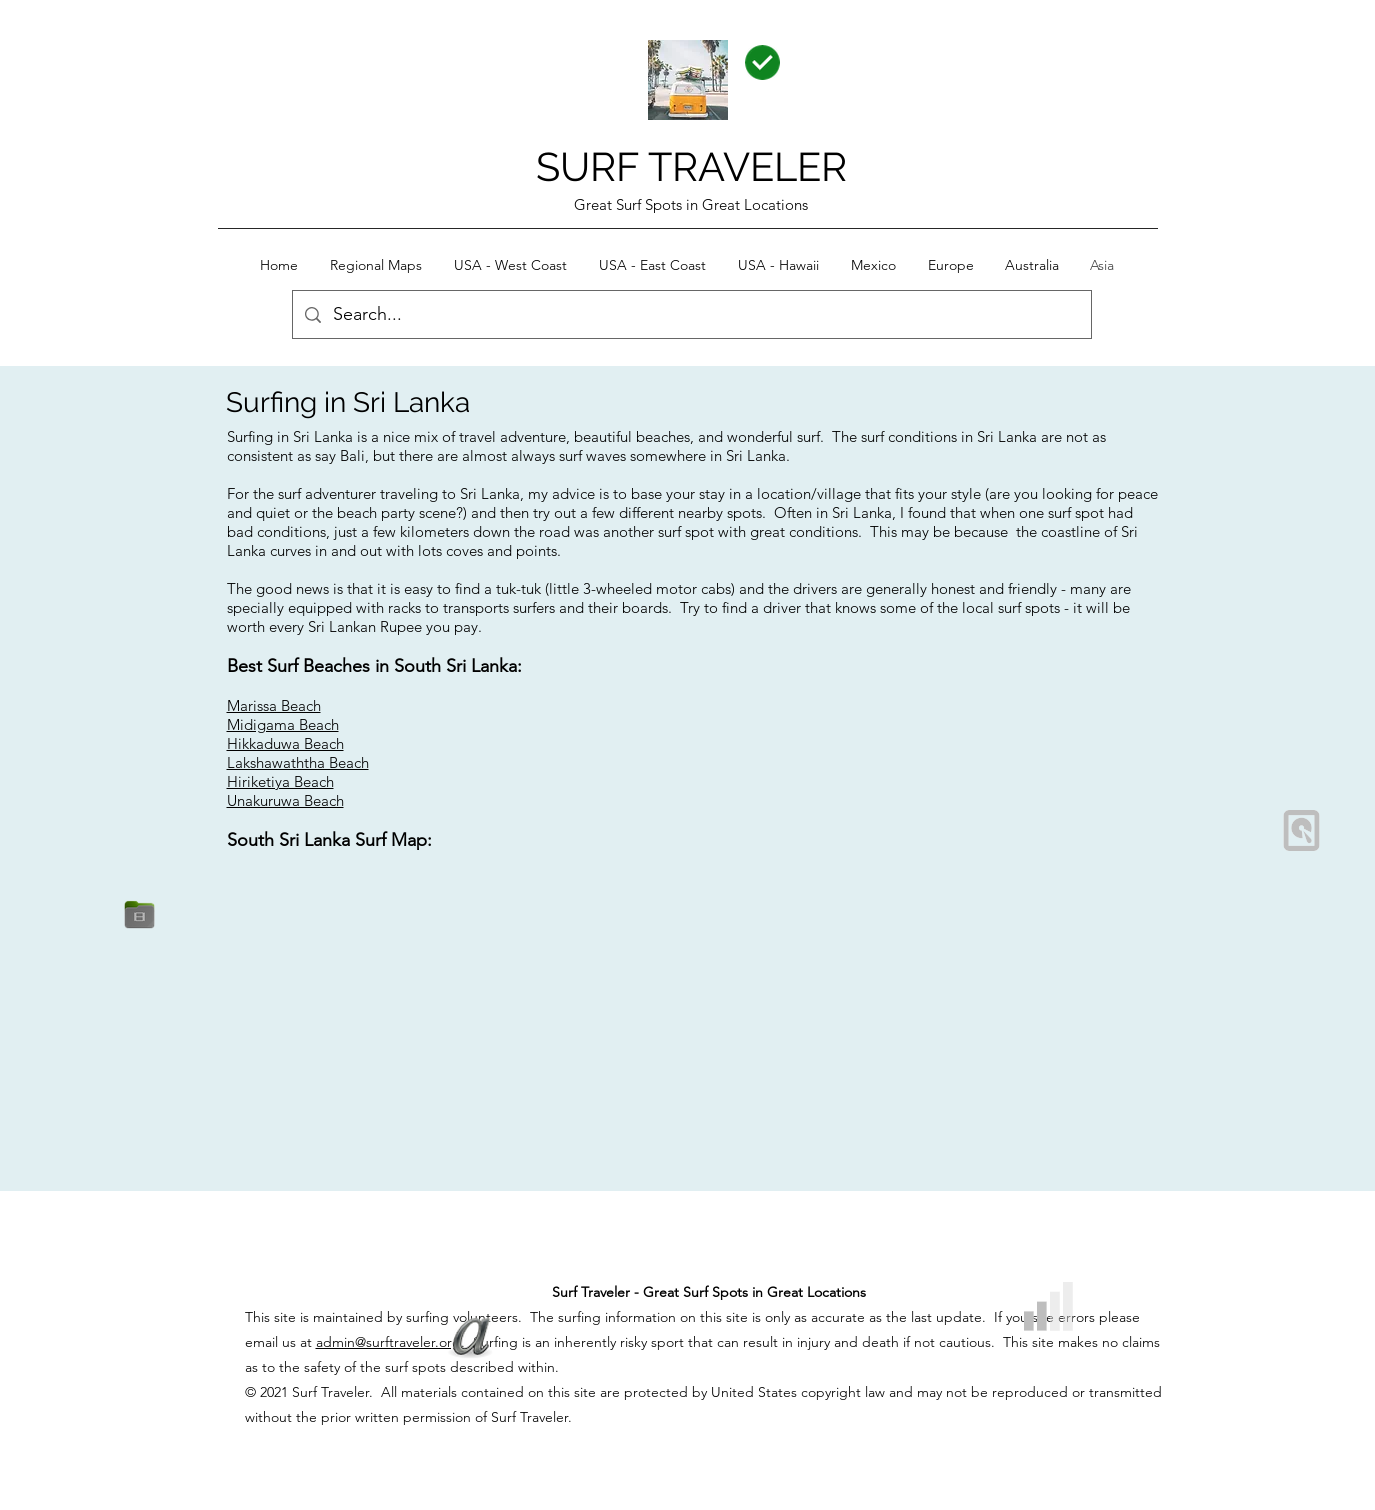  Describe the element at coordinates (1301, 830) in the screenshot. I see `access zip drive or removable media` at that location.